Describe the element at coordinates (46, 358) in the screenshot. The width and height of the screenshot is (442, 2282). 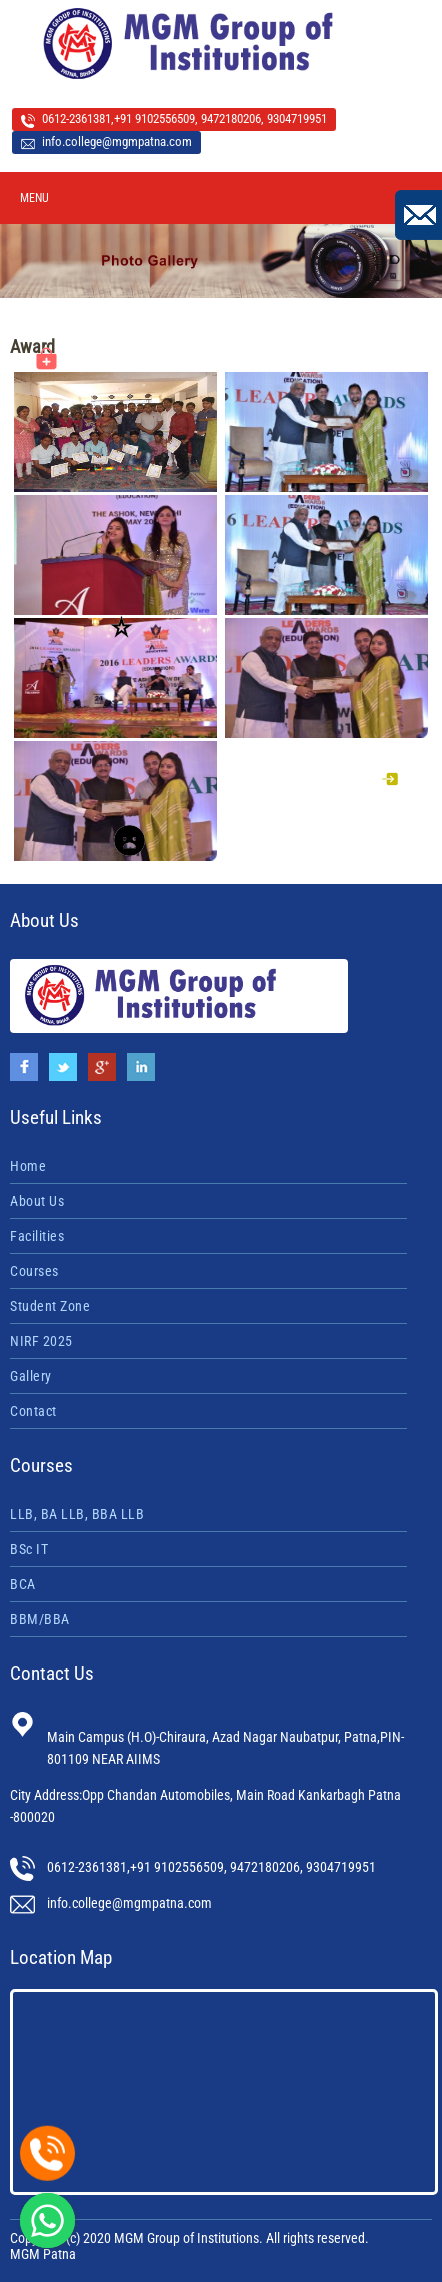
I see `add item to shopping bag` at that location.